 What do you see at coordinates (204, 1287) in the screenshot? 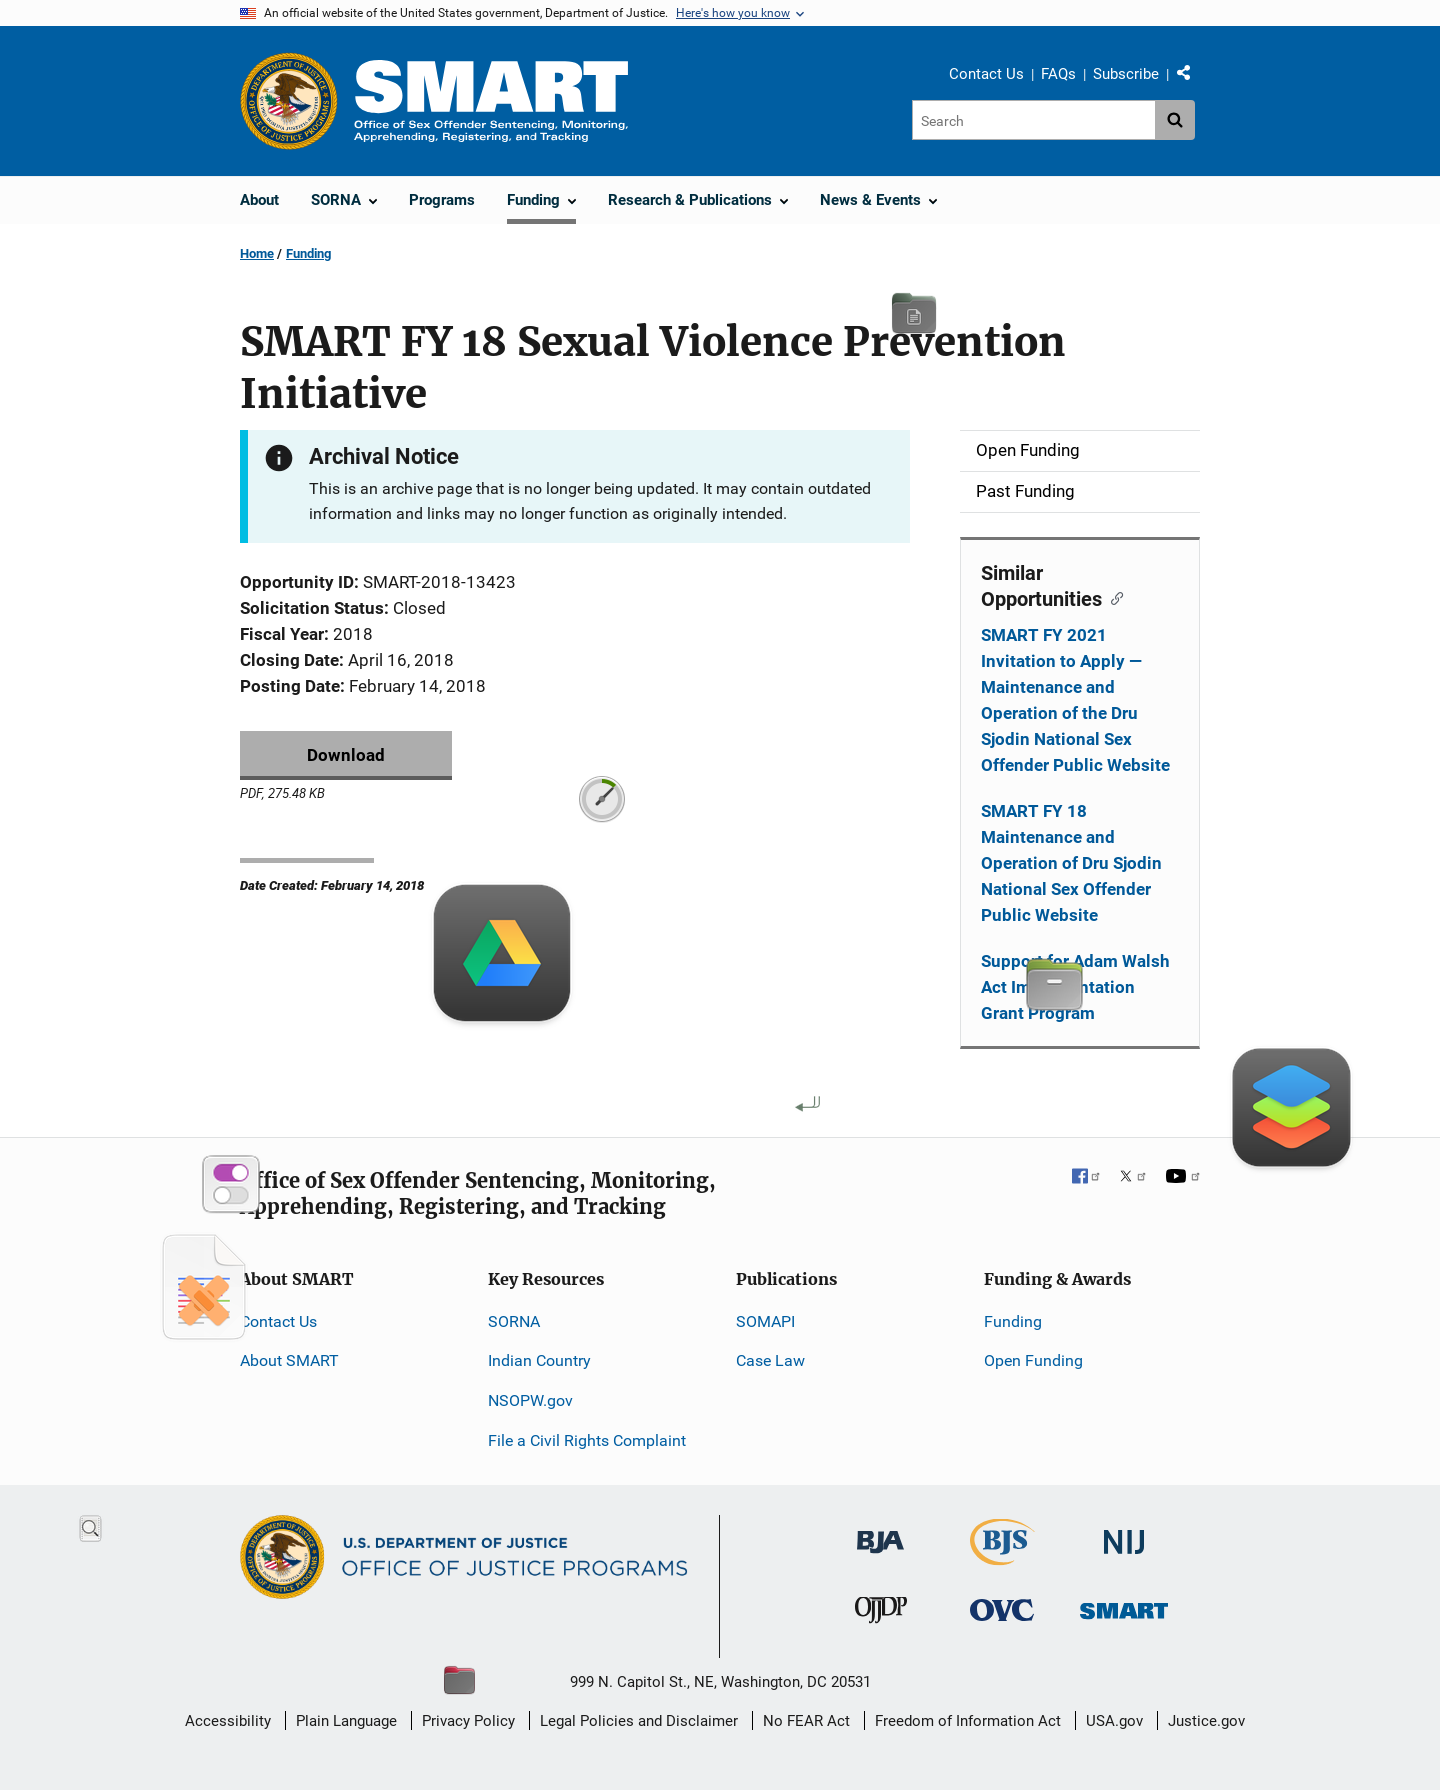
I see `a patch or diff file for code changes` at bounding box center [204, 1287].